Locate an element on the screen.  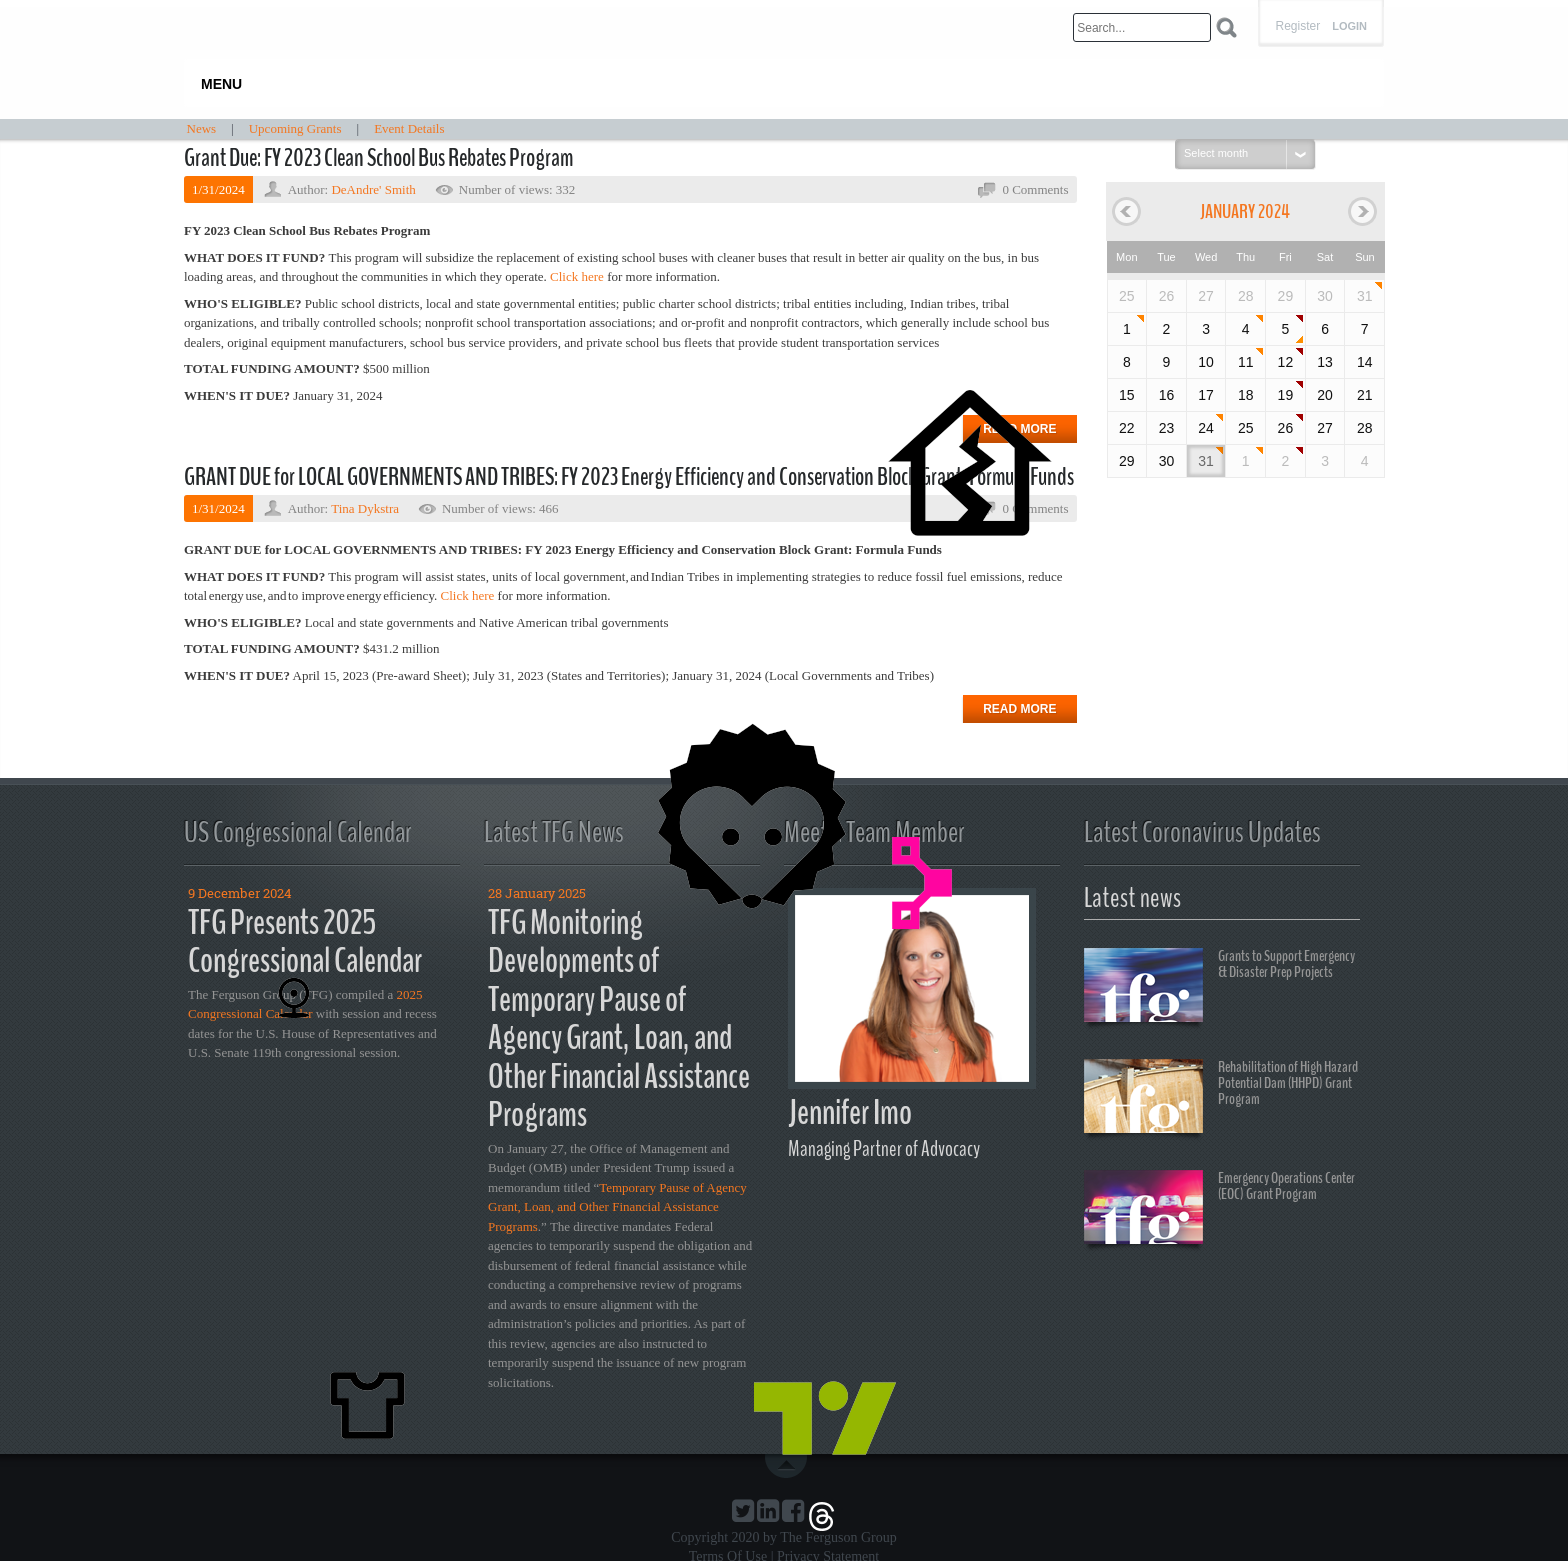
open TradingView app is located at coordinates (825, 1418).